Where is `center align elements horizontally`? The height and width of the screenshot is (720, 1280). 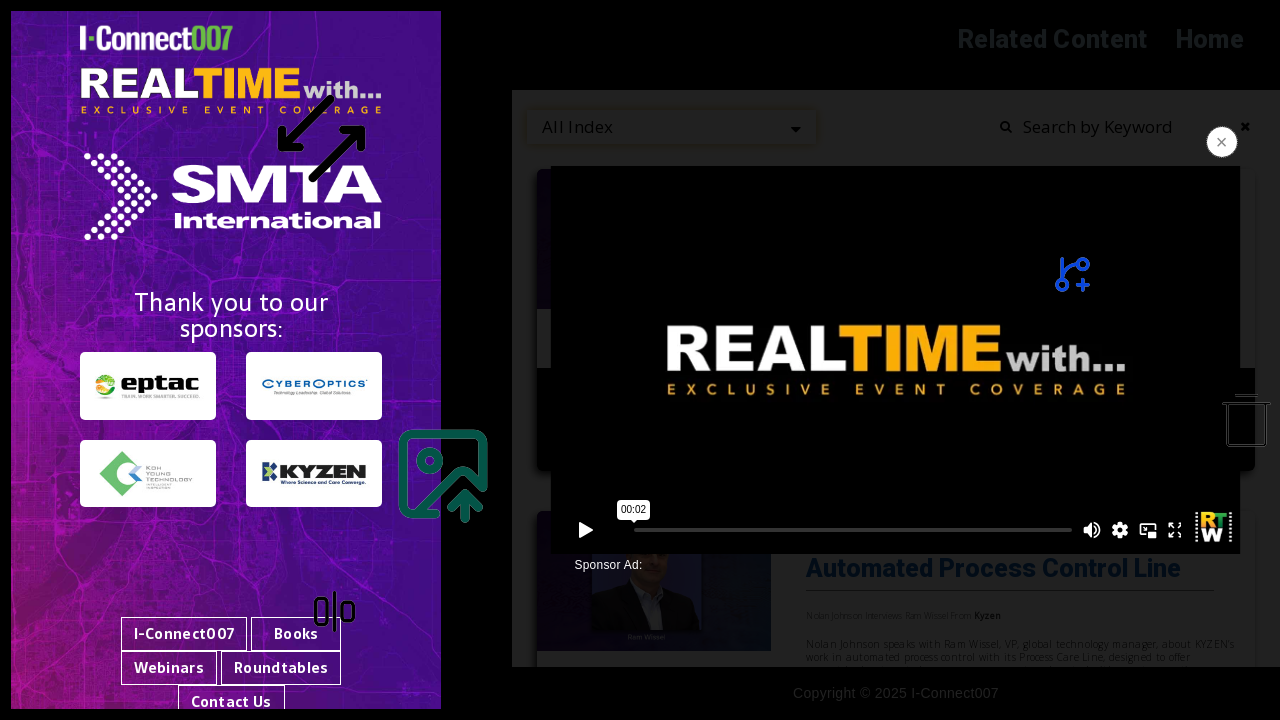 center align elements horizontally is located at coordinates (334, 611).